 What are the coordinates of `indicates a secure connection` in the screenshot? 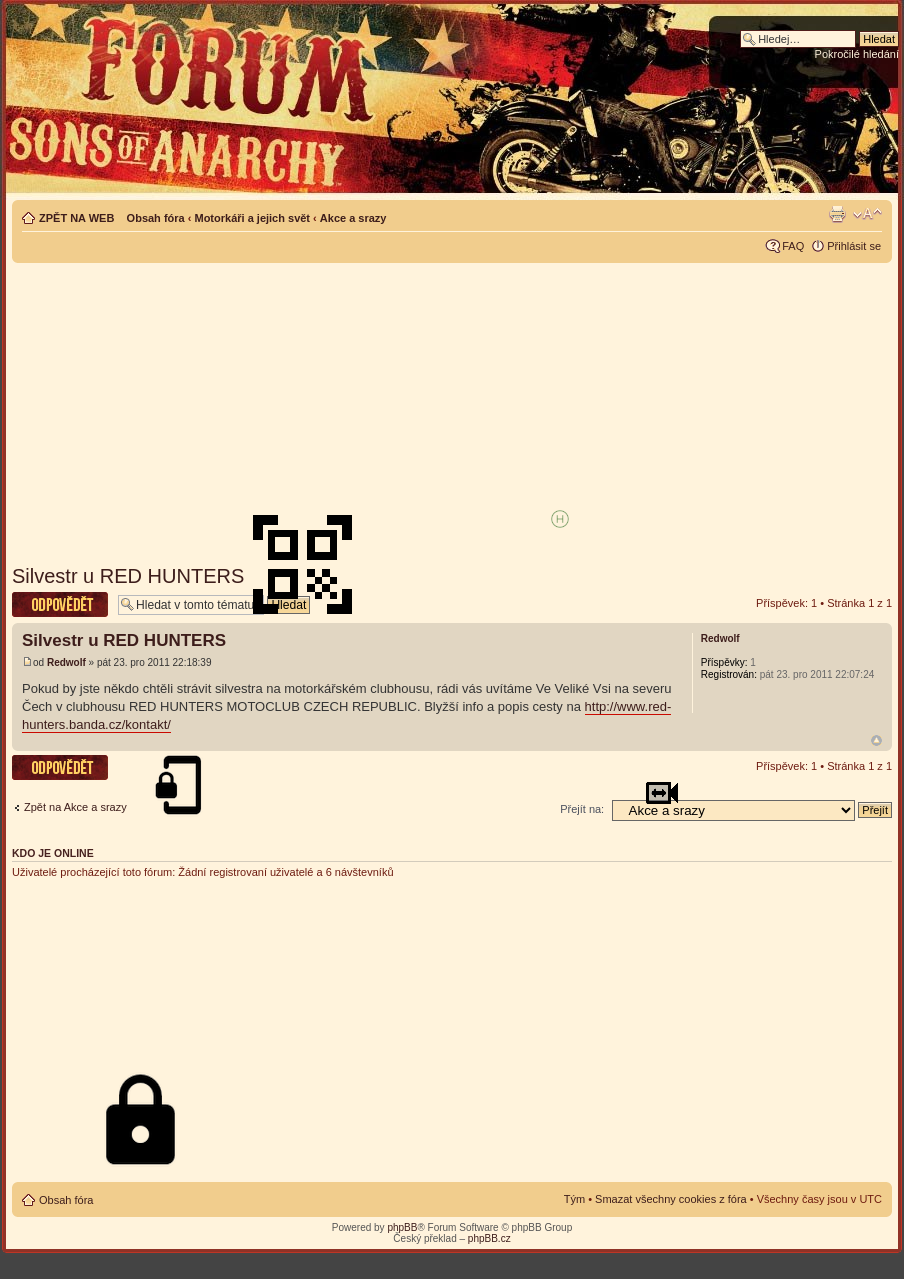 It's located at (140, 1121).